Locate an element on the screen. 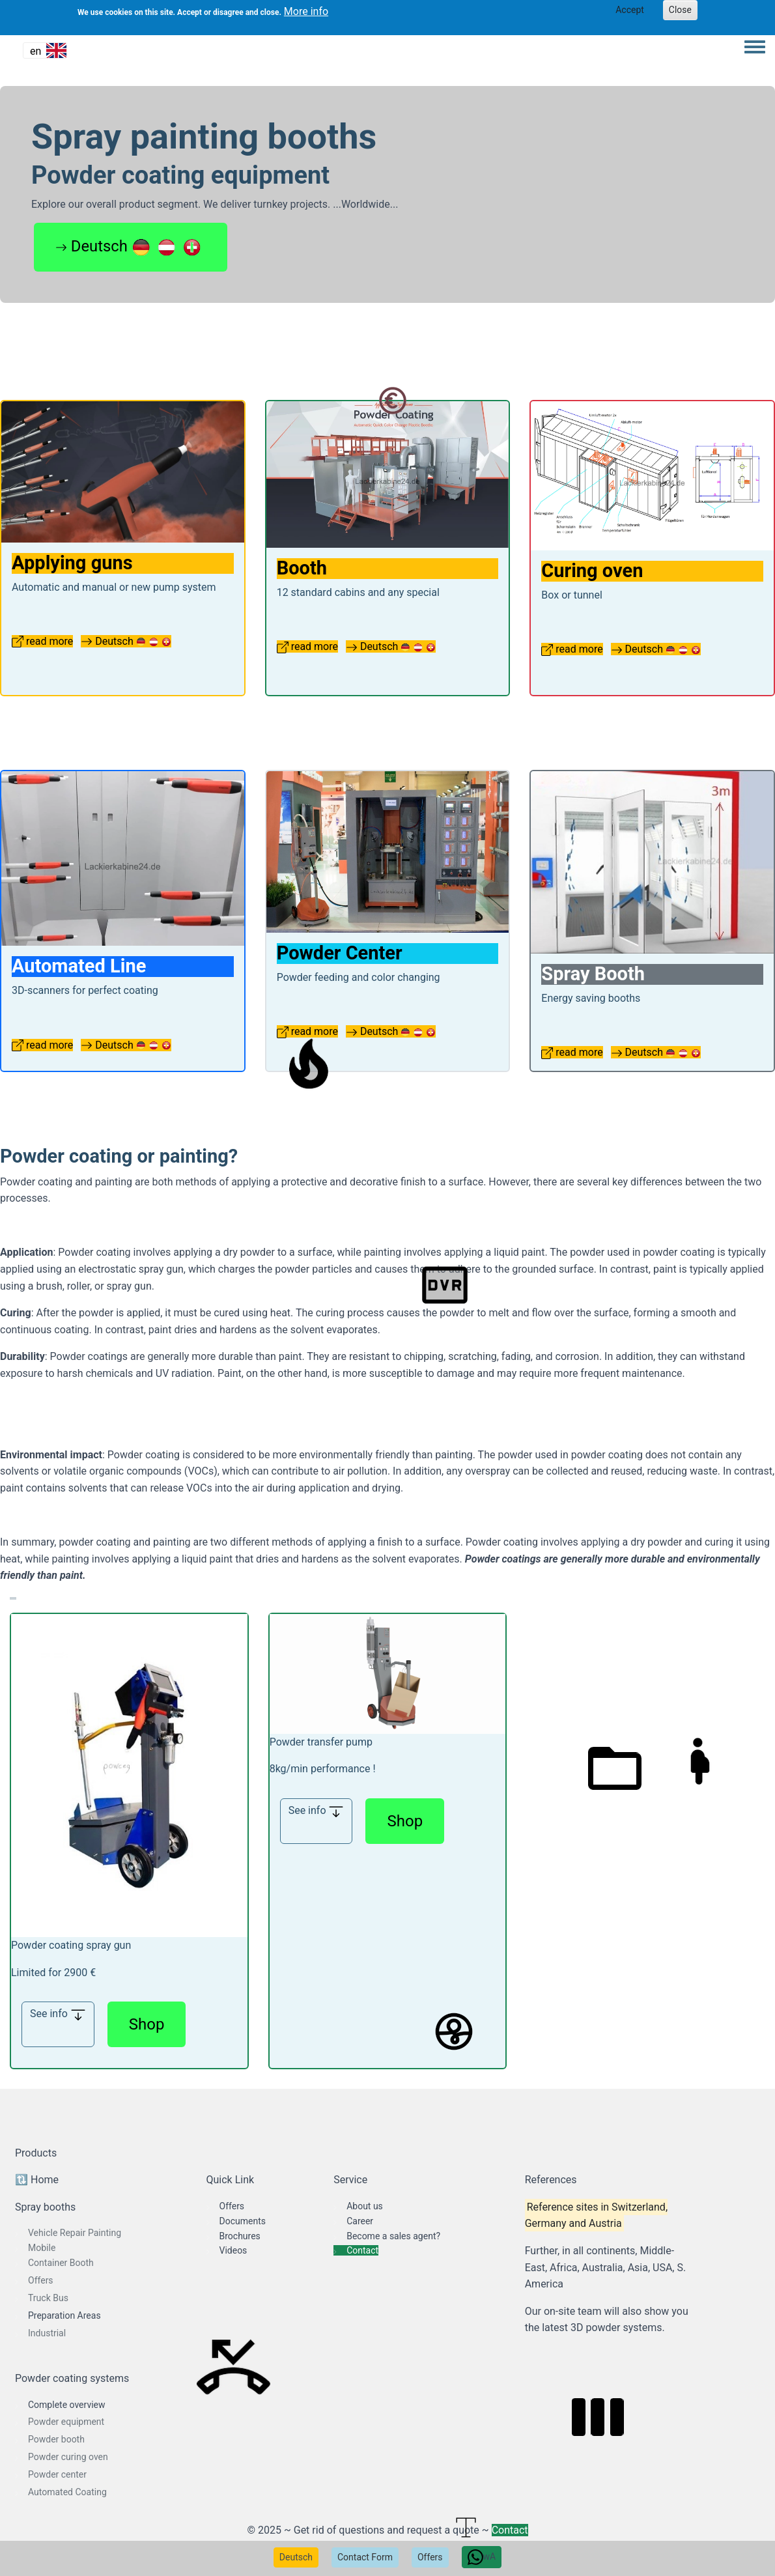 This screenshot has width=775, height=2576. indicates pregnancy-related content or features is located at coordinates (700, 1761).